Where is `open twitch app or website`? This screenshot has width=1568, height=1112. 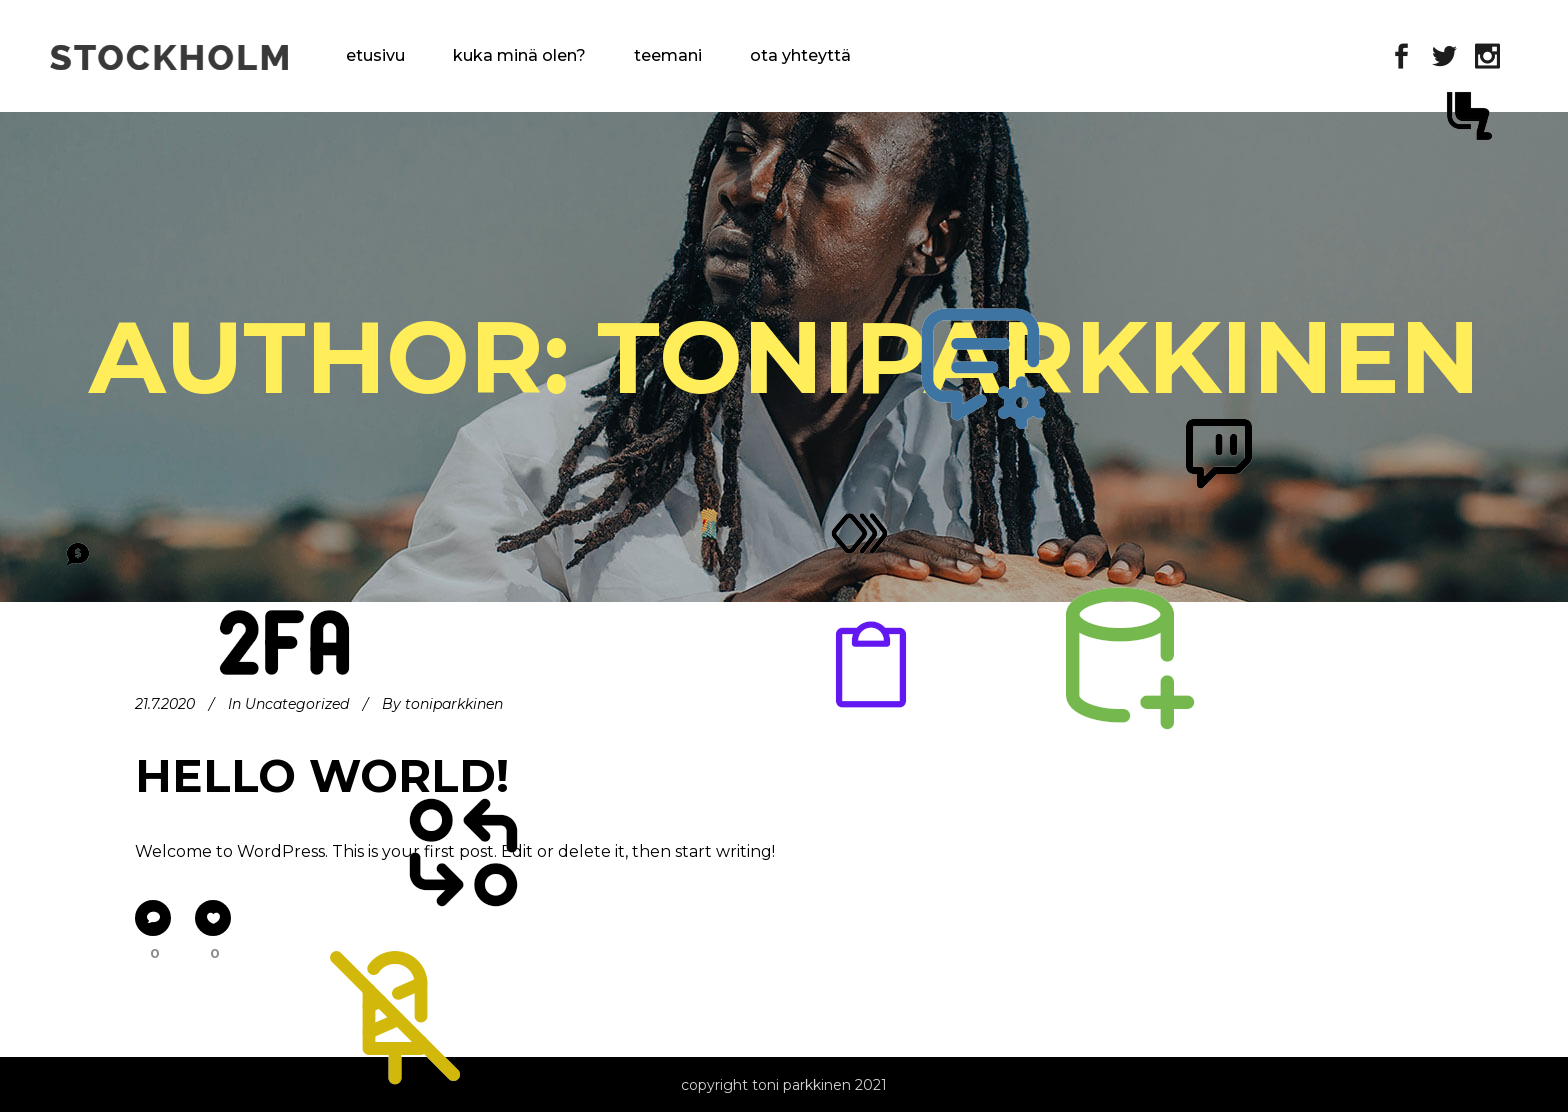 open twitch app or website is located at coordinates (1219, 452).